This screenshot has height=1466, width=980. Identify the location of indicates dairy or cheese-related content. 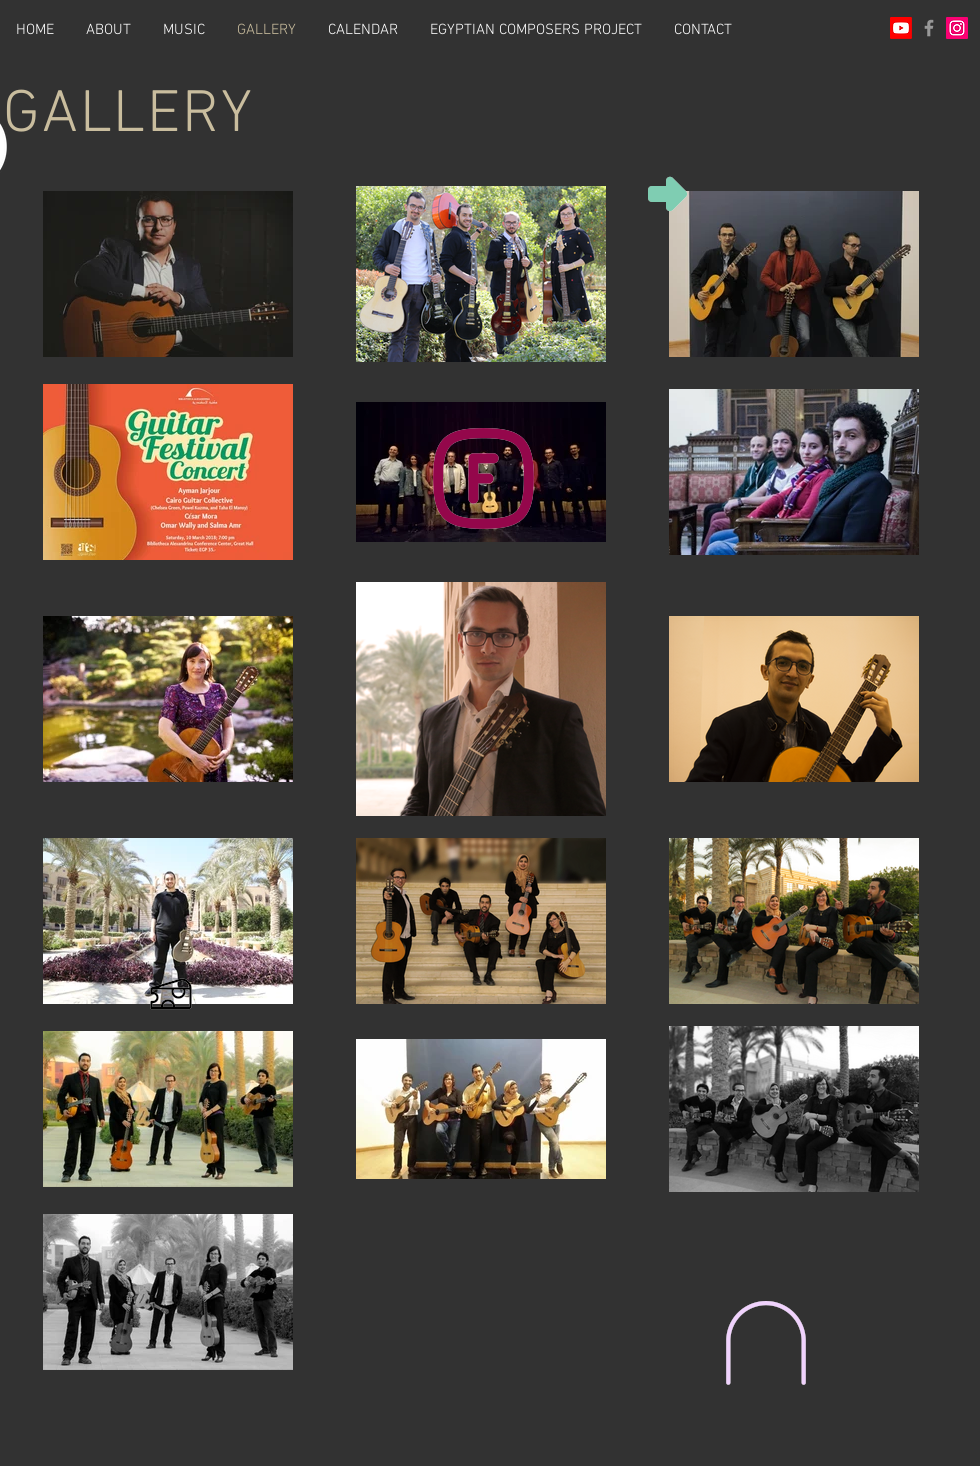
(171, 996).